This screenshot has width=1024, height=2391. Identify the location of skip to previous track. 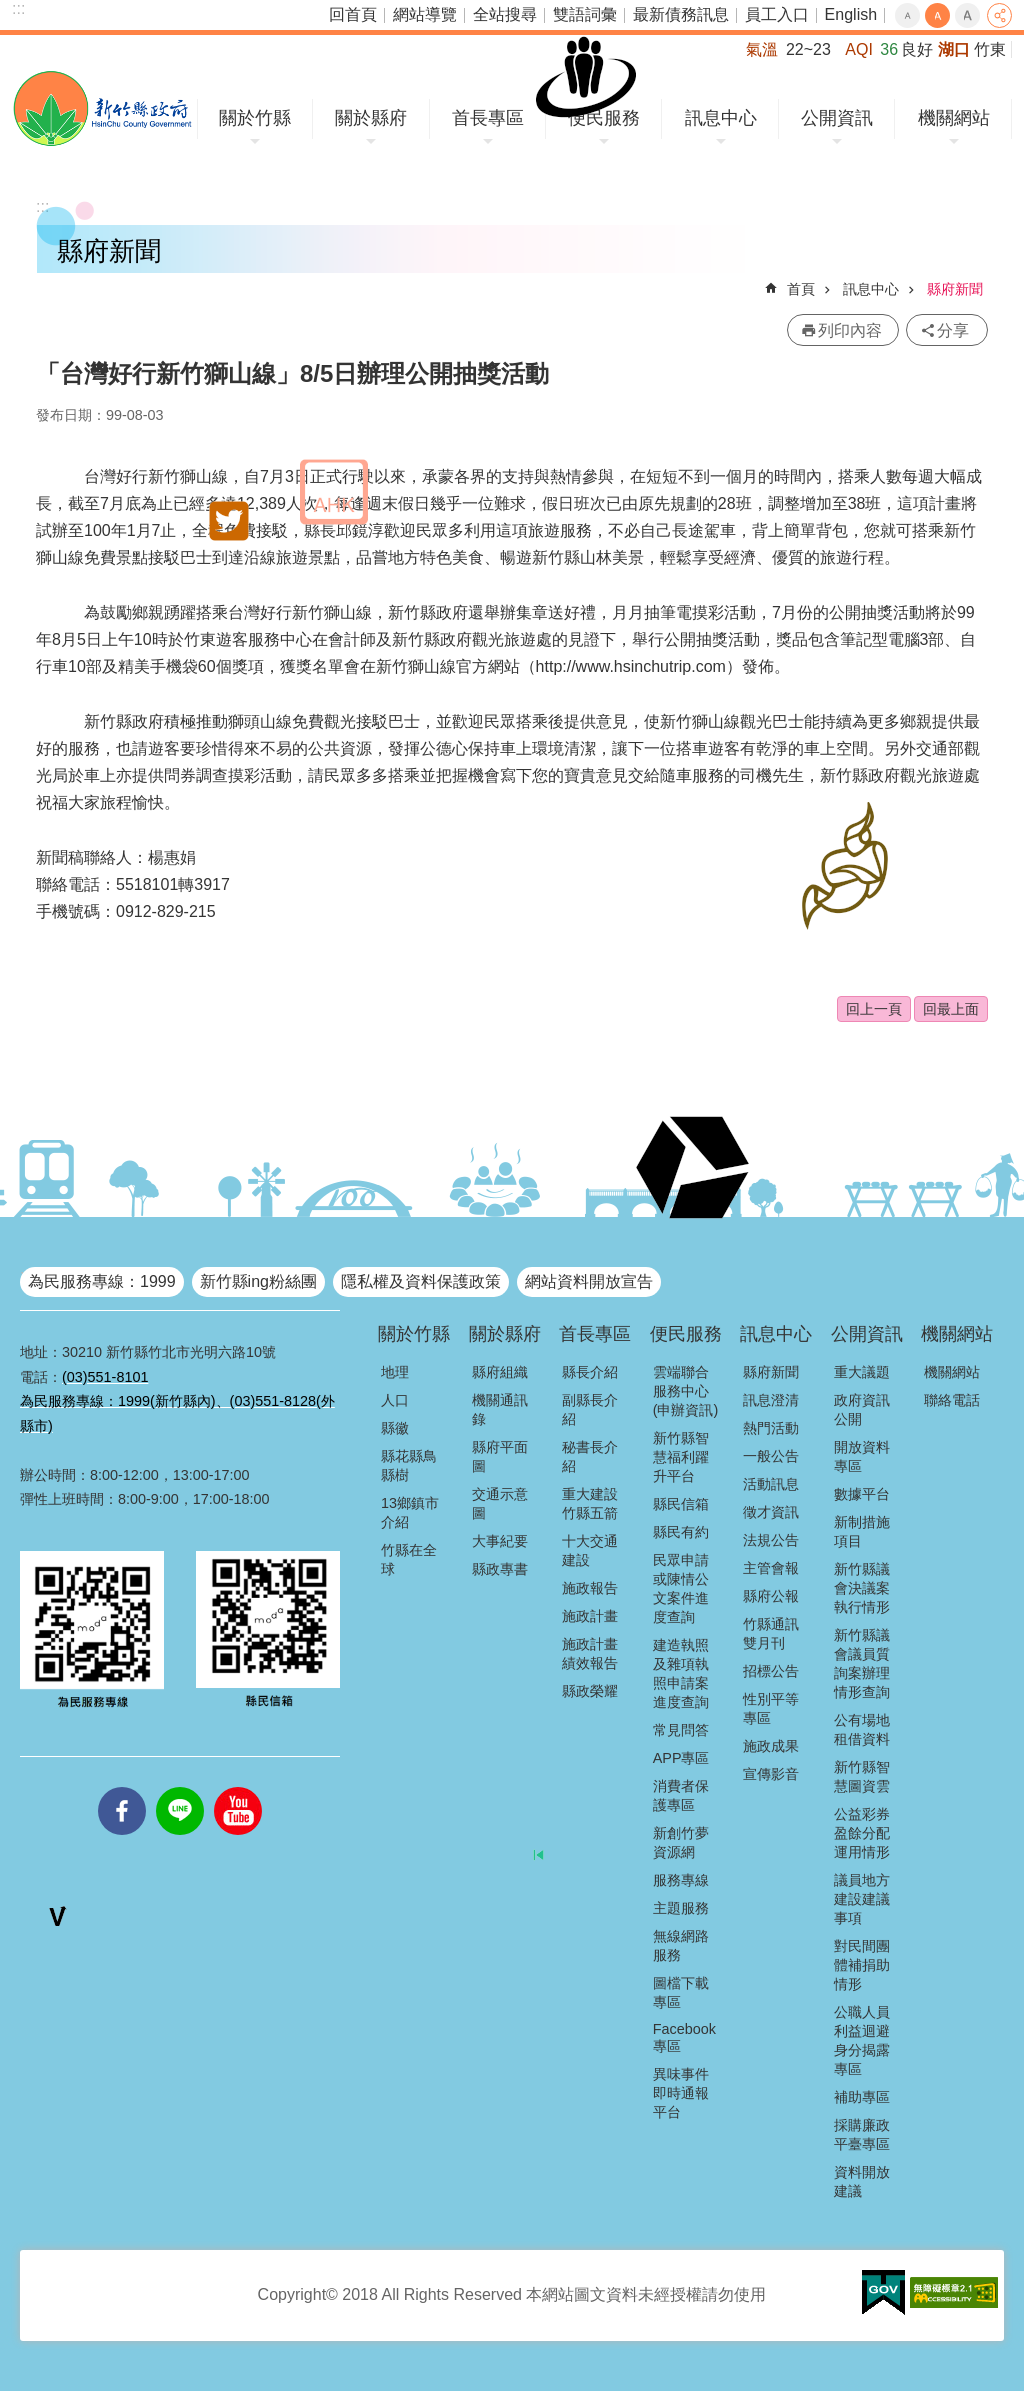
(539, 1855).